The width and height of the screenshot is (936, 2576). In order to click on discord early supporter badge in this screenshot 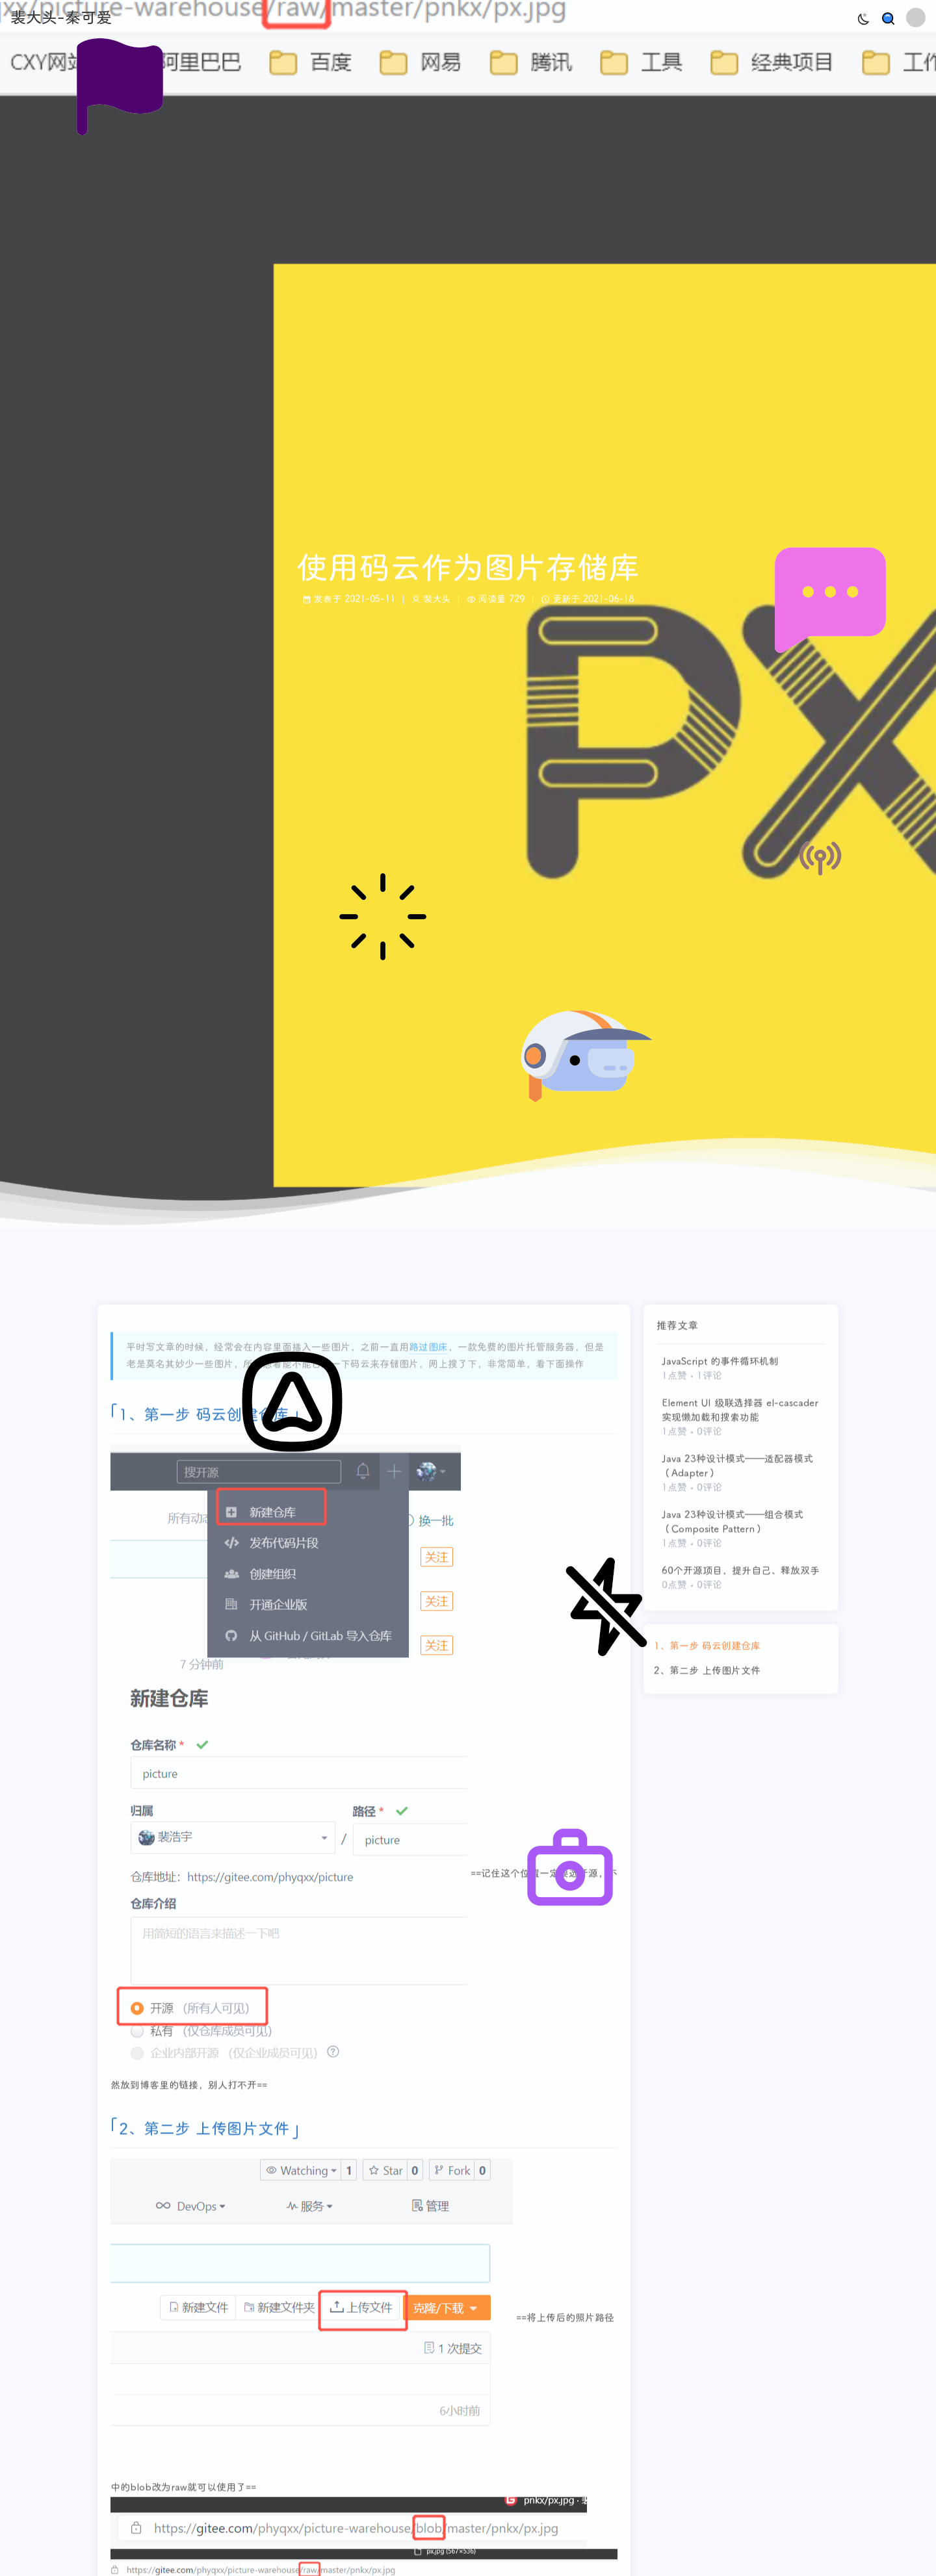, I will do `click(587, 1056)`.